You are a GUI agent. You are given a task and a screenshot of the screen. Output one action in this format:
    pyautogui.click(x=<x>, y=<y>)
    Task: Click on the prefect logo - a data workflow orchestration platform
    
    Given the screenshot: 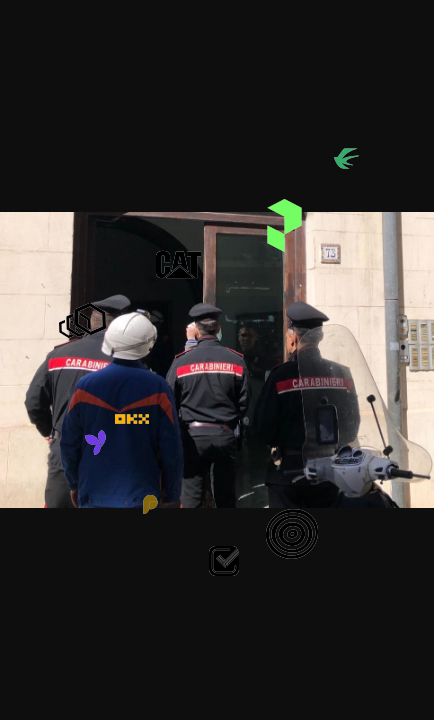 What is the action you would take?
    pyautogui.click(x=284, y=225)
    